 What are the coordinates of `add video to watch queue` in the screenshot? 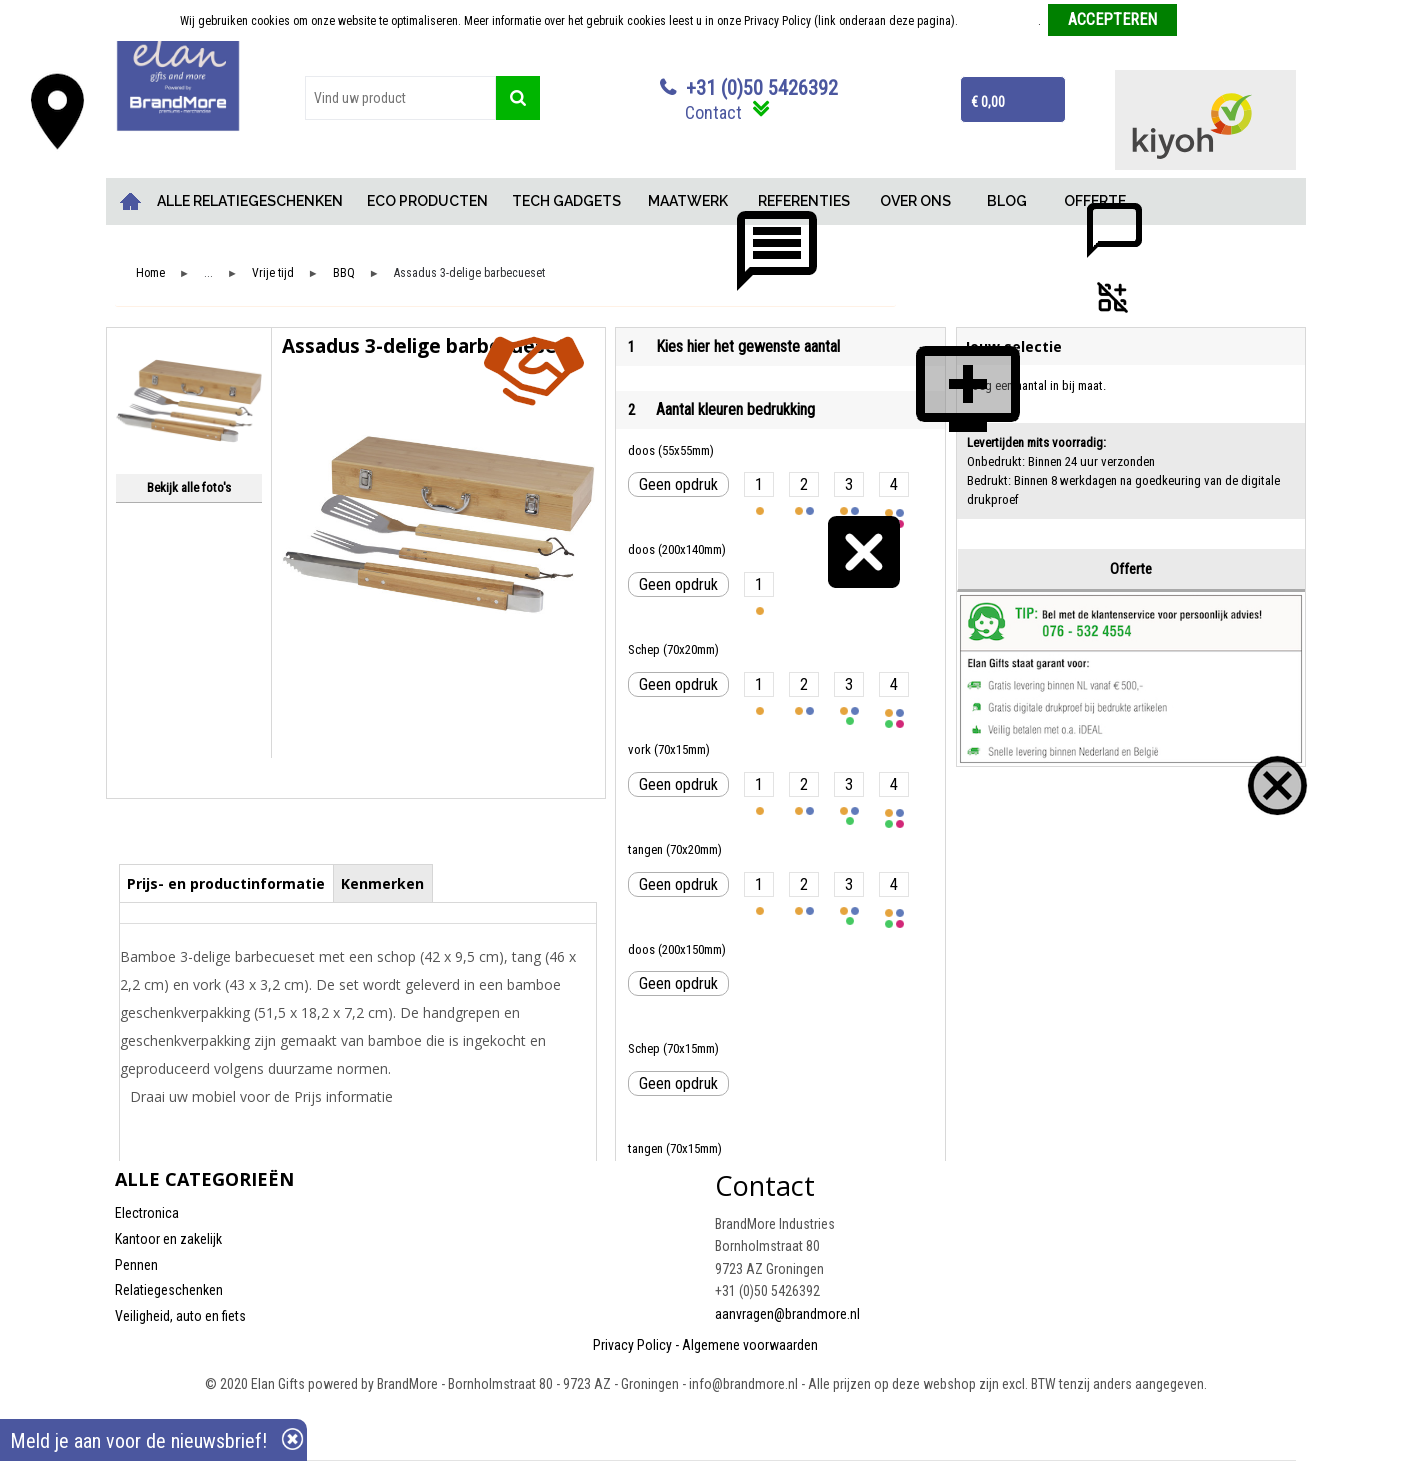 It's located at (968, 389).